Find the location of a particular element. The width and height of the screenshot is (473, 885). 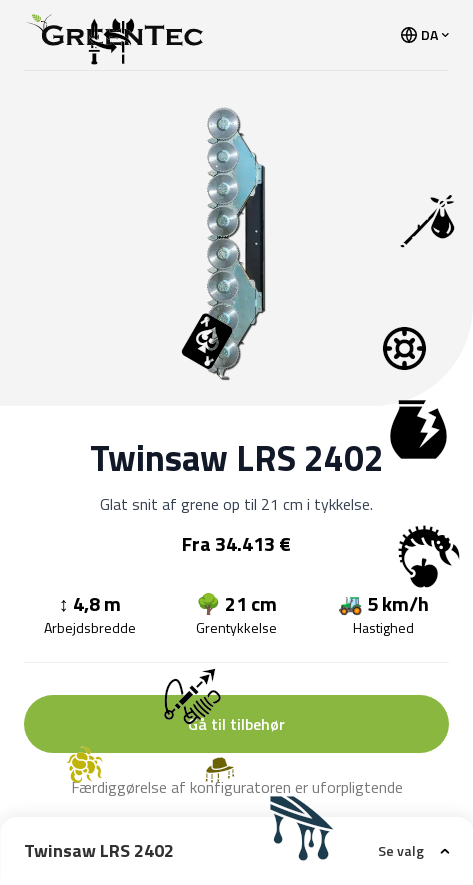

indicates an infested or corrupted enemy type is located at coordinates (84, 764).